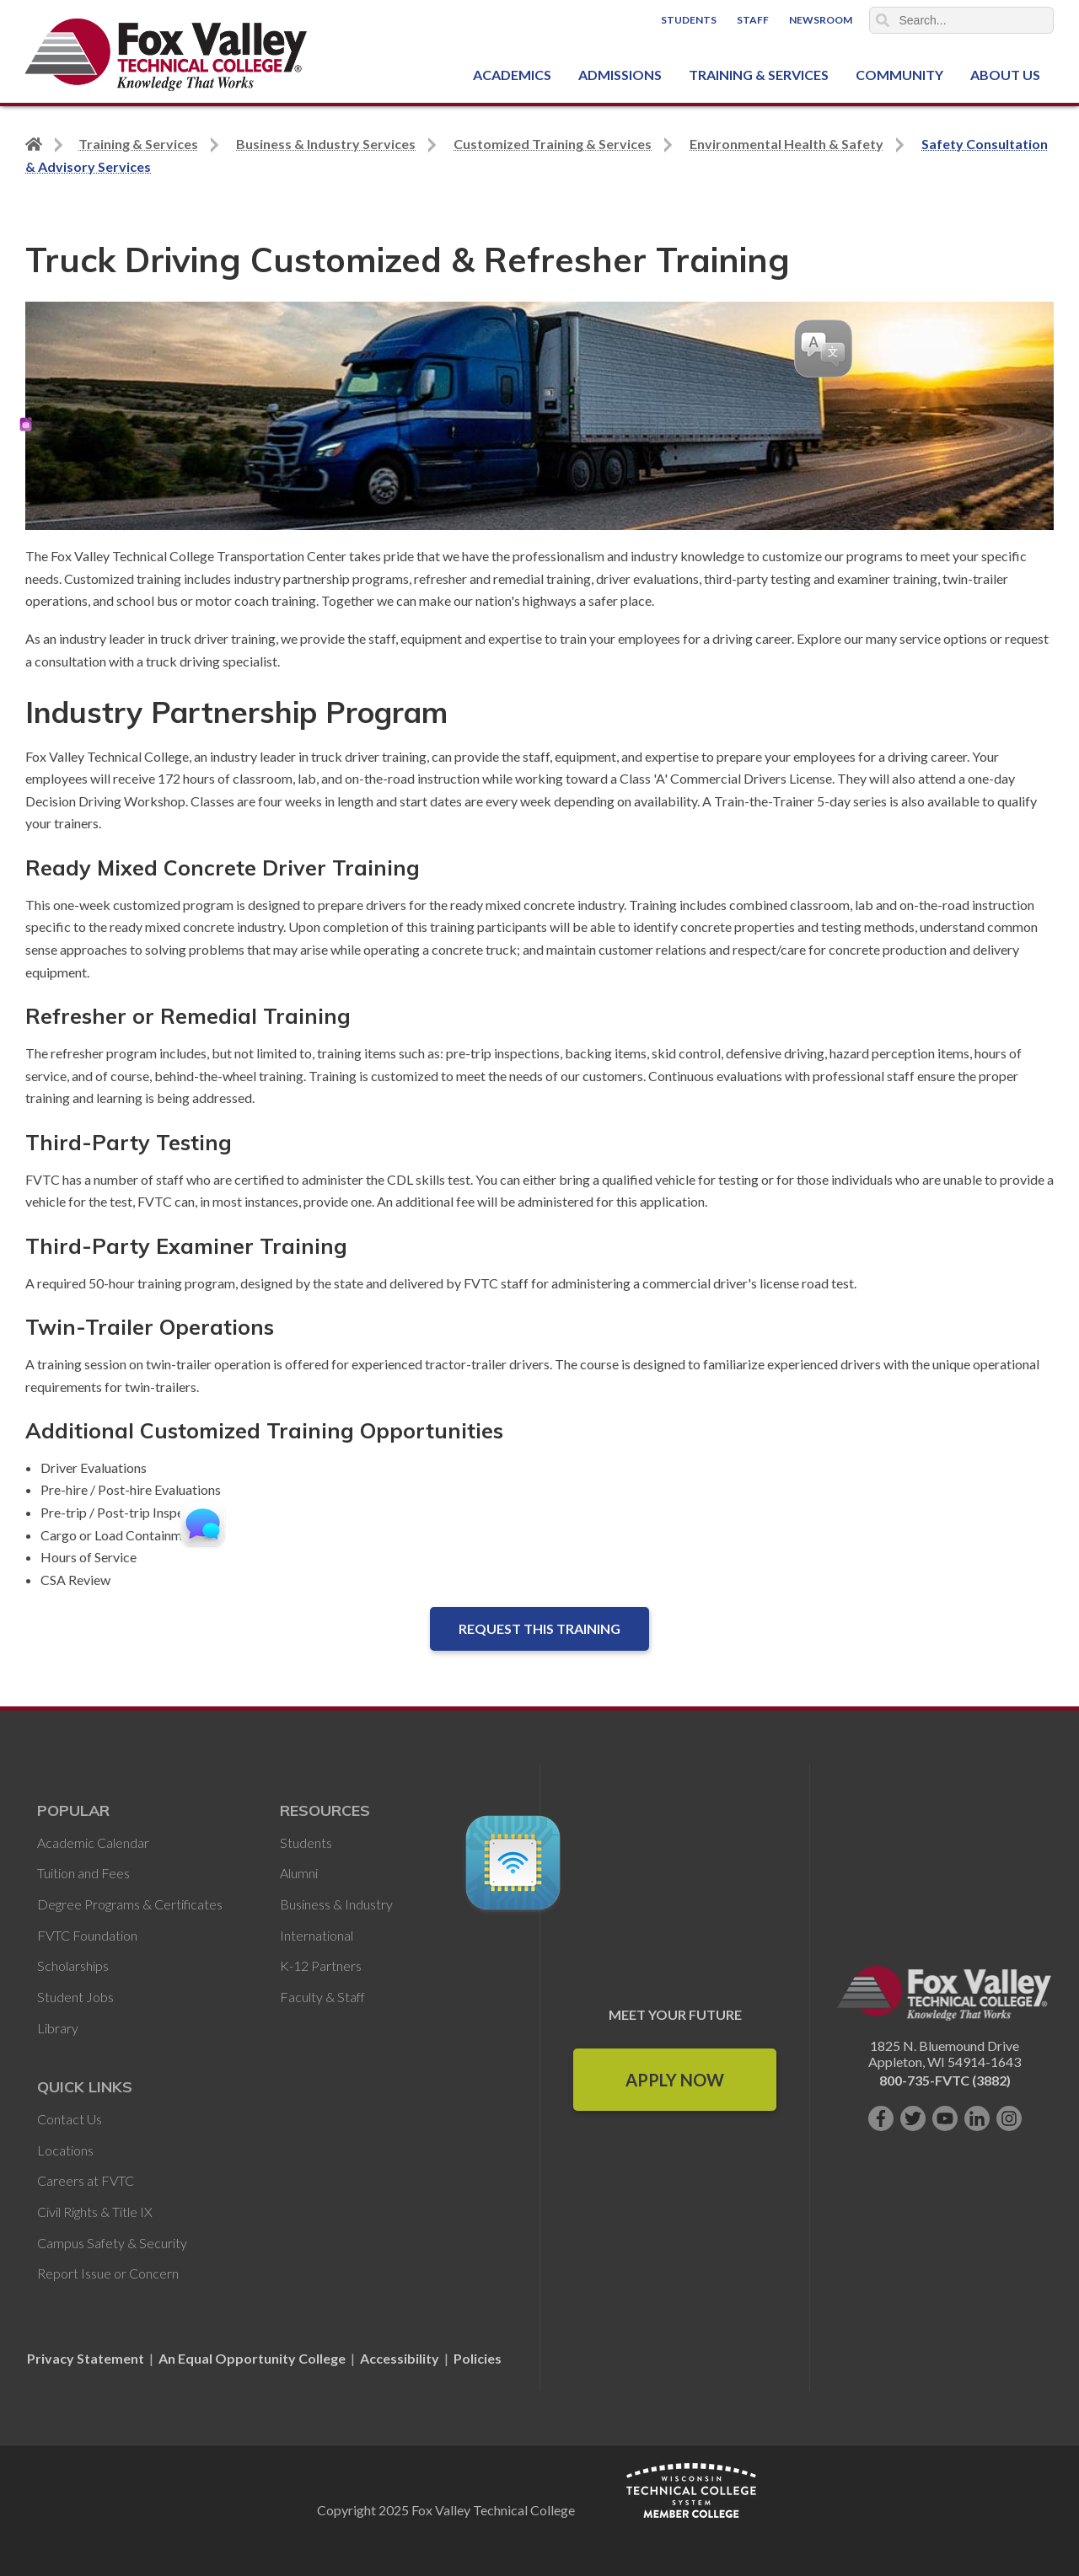 Image resolution: width=1079 pixels, height=2576 pixels. What do you see at coordinates (823, 348) in the screenshot?
I see `open the translate app` at bounding box center [823, 348].